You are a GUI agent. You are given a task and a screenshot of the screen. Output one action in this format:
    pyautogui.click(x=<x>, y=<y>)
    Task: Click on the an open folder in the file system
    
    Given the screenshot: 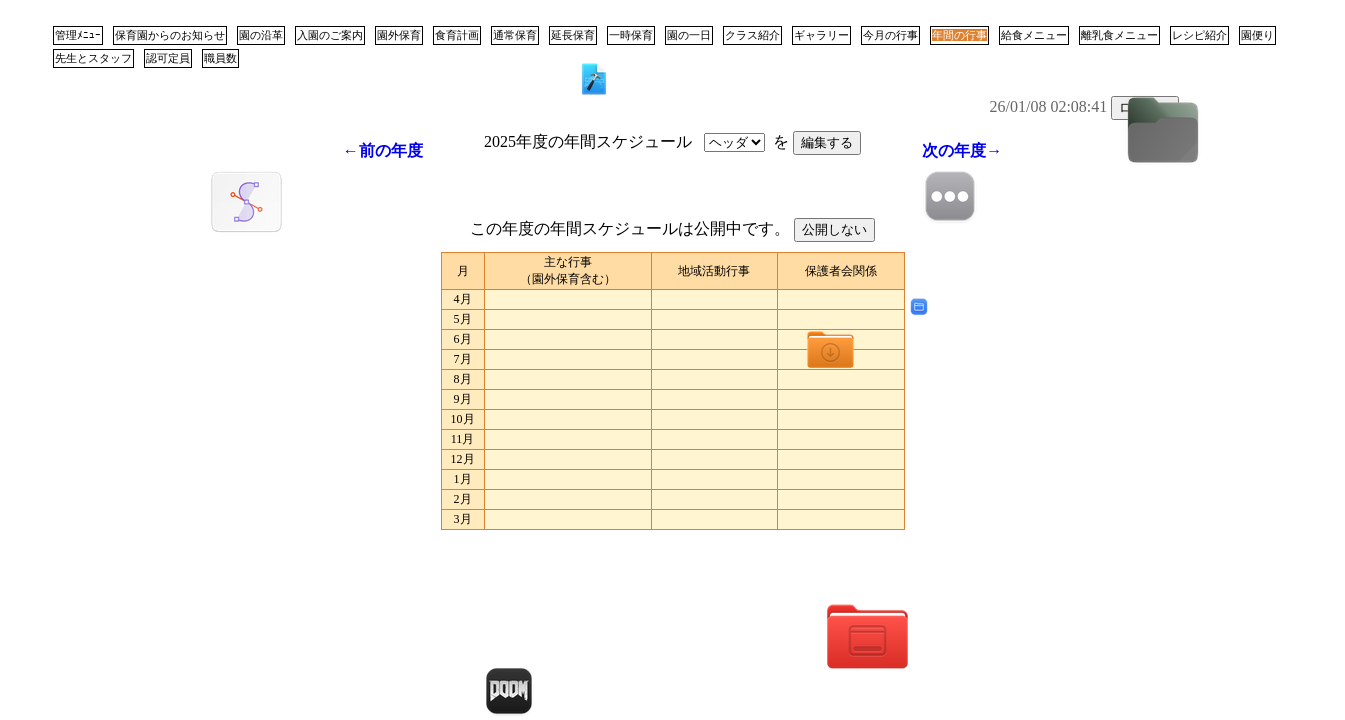 What is the action you would take?
    pyautogui.click(x=1163, y=130)
    